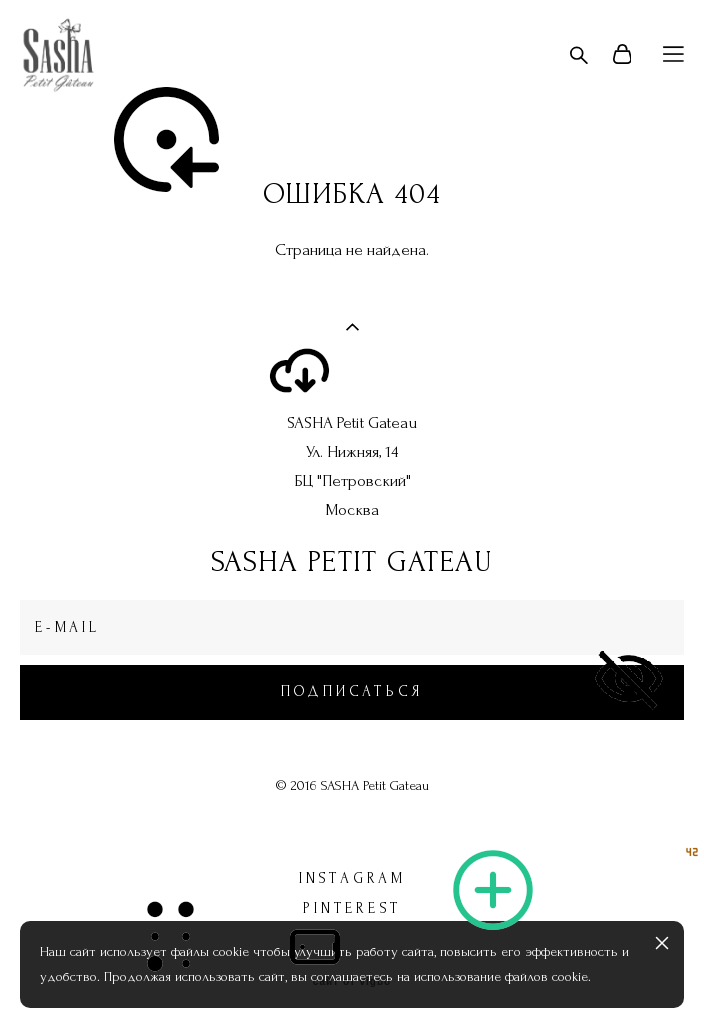  I want to click on hide password or sensitive content, so click(629, 680).